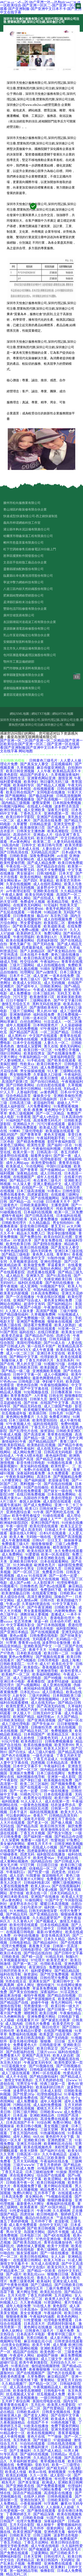 This screenshot has height=2576, width=83. What do you see at coordinates (6, 2149) in the screenshot?
I see `access iCloud drive storage` at bounding box center [6, 2149].